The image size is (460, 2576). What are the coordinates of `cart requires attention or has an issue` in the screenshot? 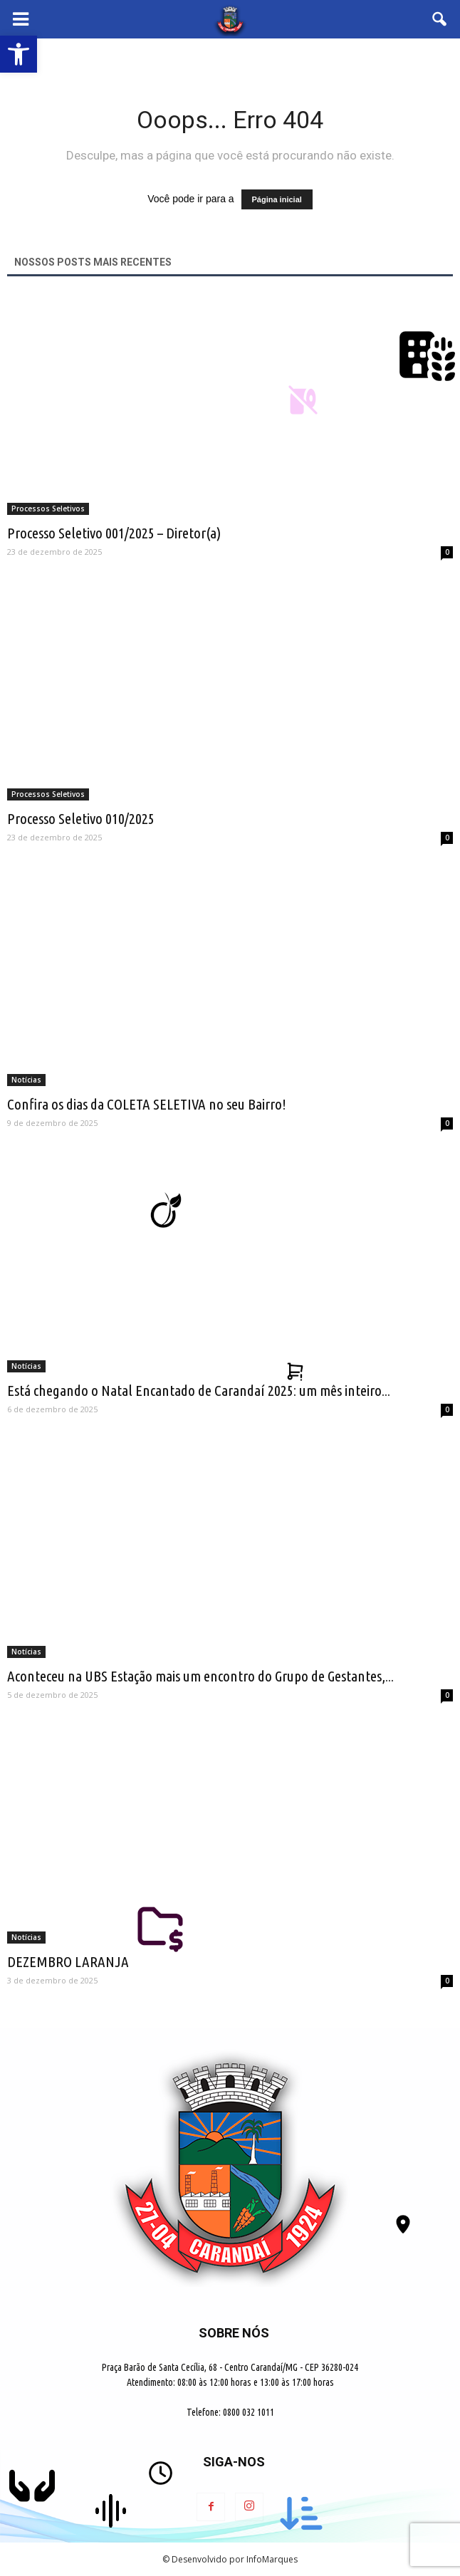 It's located at (295, 1371).